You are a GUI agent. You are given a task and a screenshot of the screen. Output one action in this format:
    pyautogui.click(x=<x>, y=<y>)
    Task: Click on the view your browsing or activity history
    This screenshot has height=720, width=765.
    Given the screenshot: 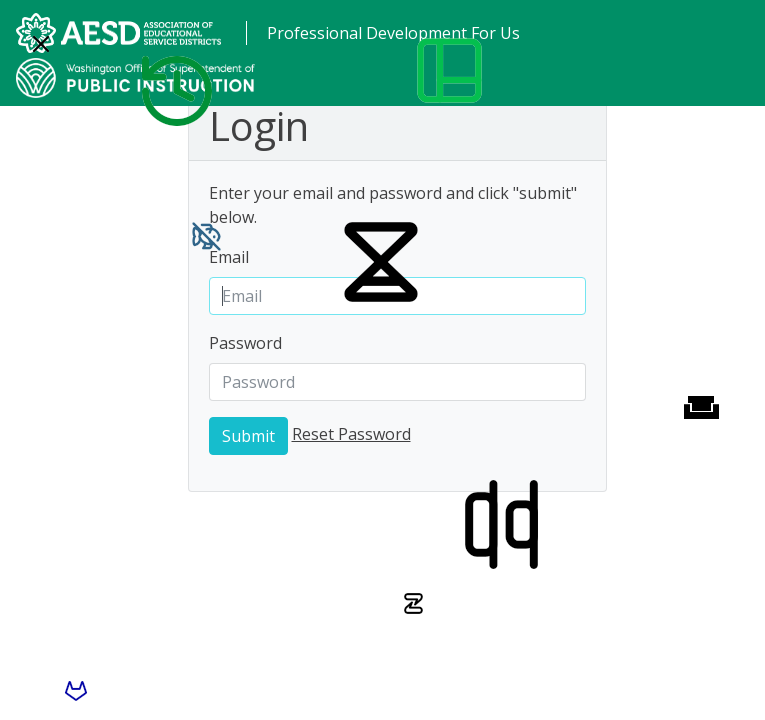 What is the action you would take?
    pyautogui.click(x=177, y=91)
    